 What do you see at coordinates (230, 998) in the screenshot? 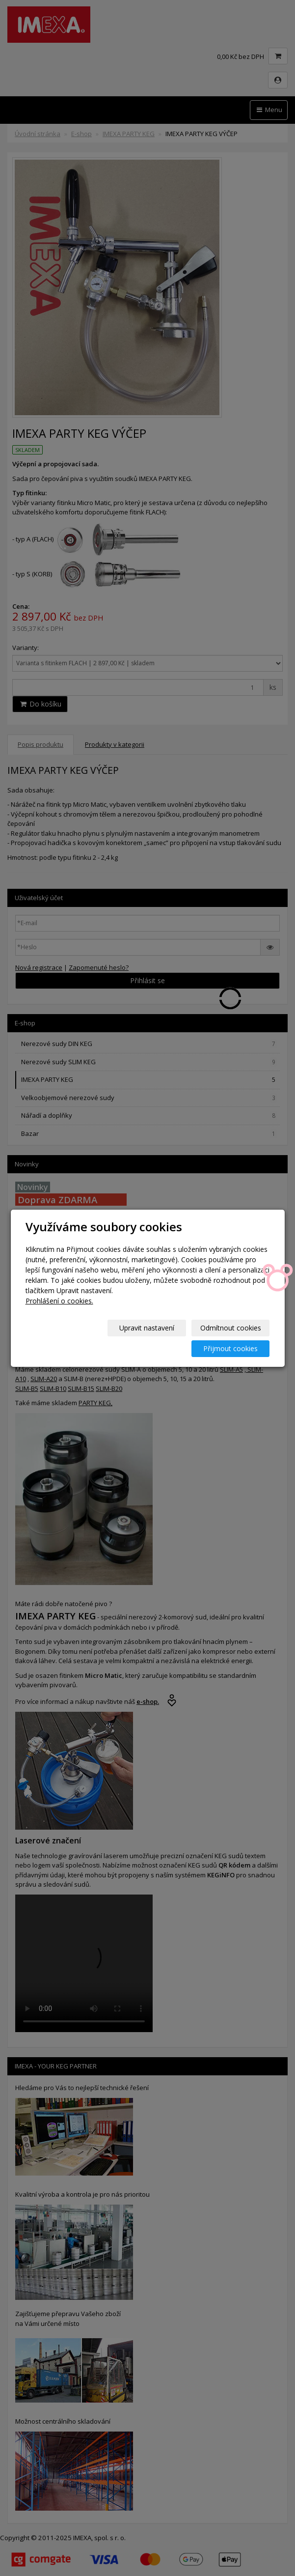
I see `indicates content is loading` at bounding box center [230, 998].